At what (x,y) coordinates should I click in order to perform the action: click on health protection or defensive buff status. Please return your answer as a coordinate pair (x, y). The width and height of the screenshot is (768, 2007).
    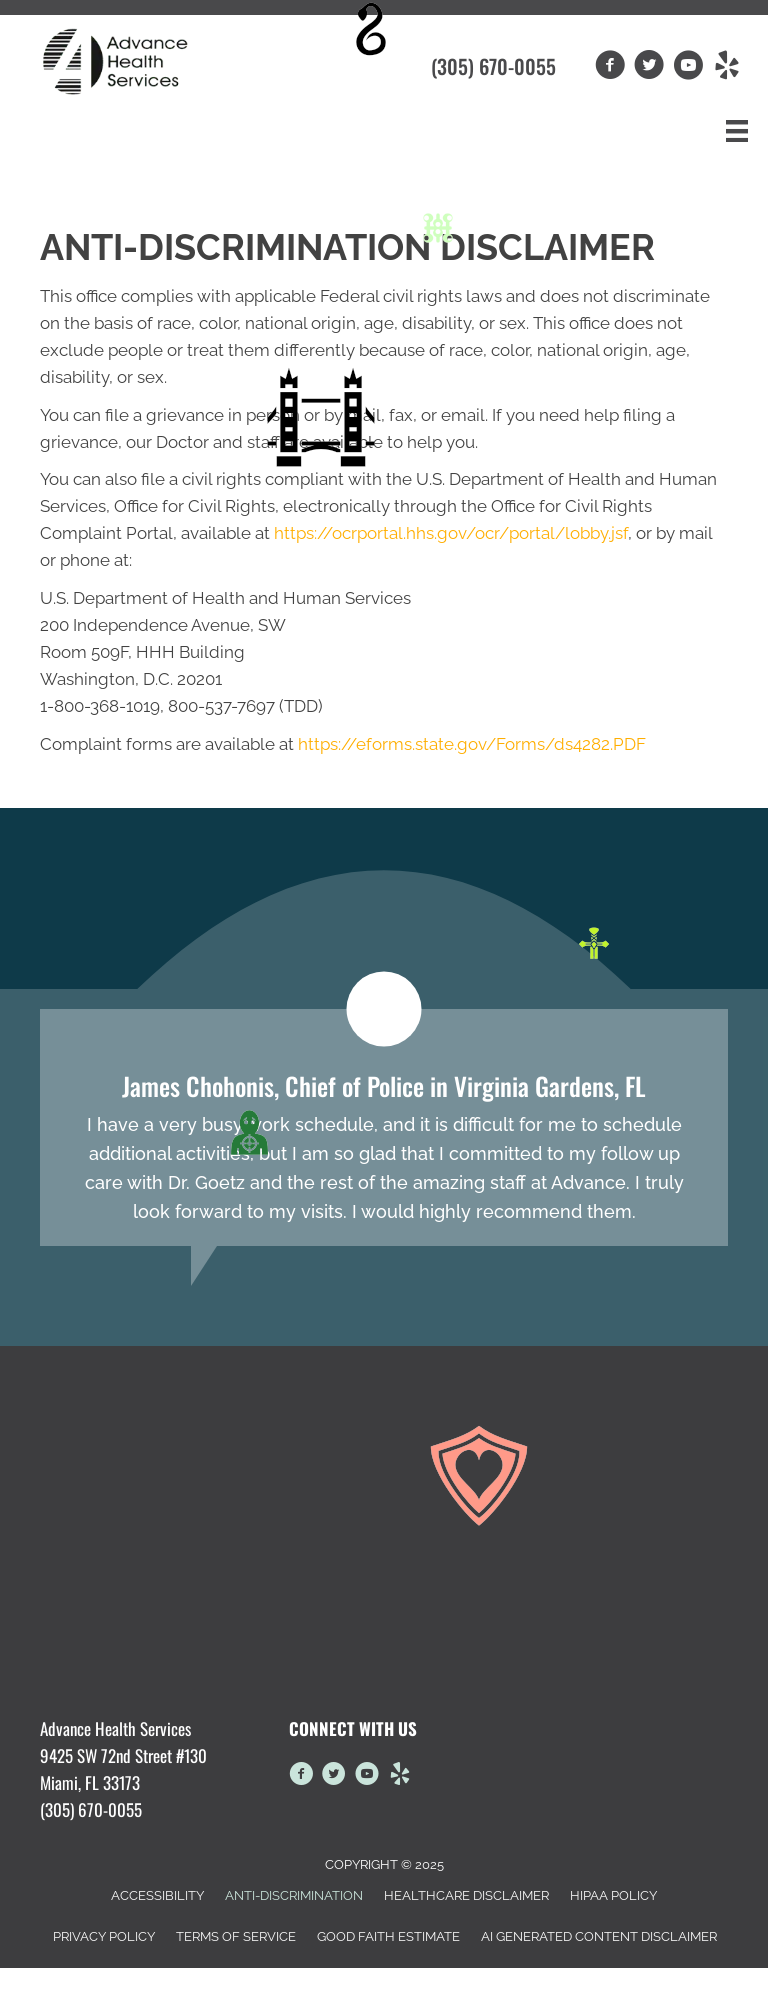
    Looking at the image, I should click on (479, 1474).